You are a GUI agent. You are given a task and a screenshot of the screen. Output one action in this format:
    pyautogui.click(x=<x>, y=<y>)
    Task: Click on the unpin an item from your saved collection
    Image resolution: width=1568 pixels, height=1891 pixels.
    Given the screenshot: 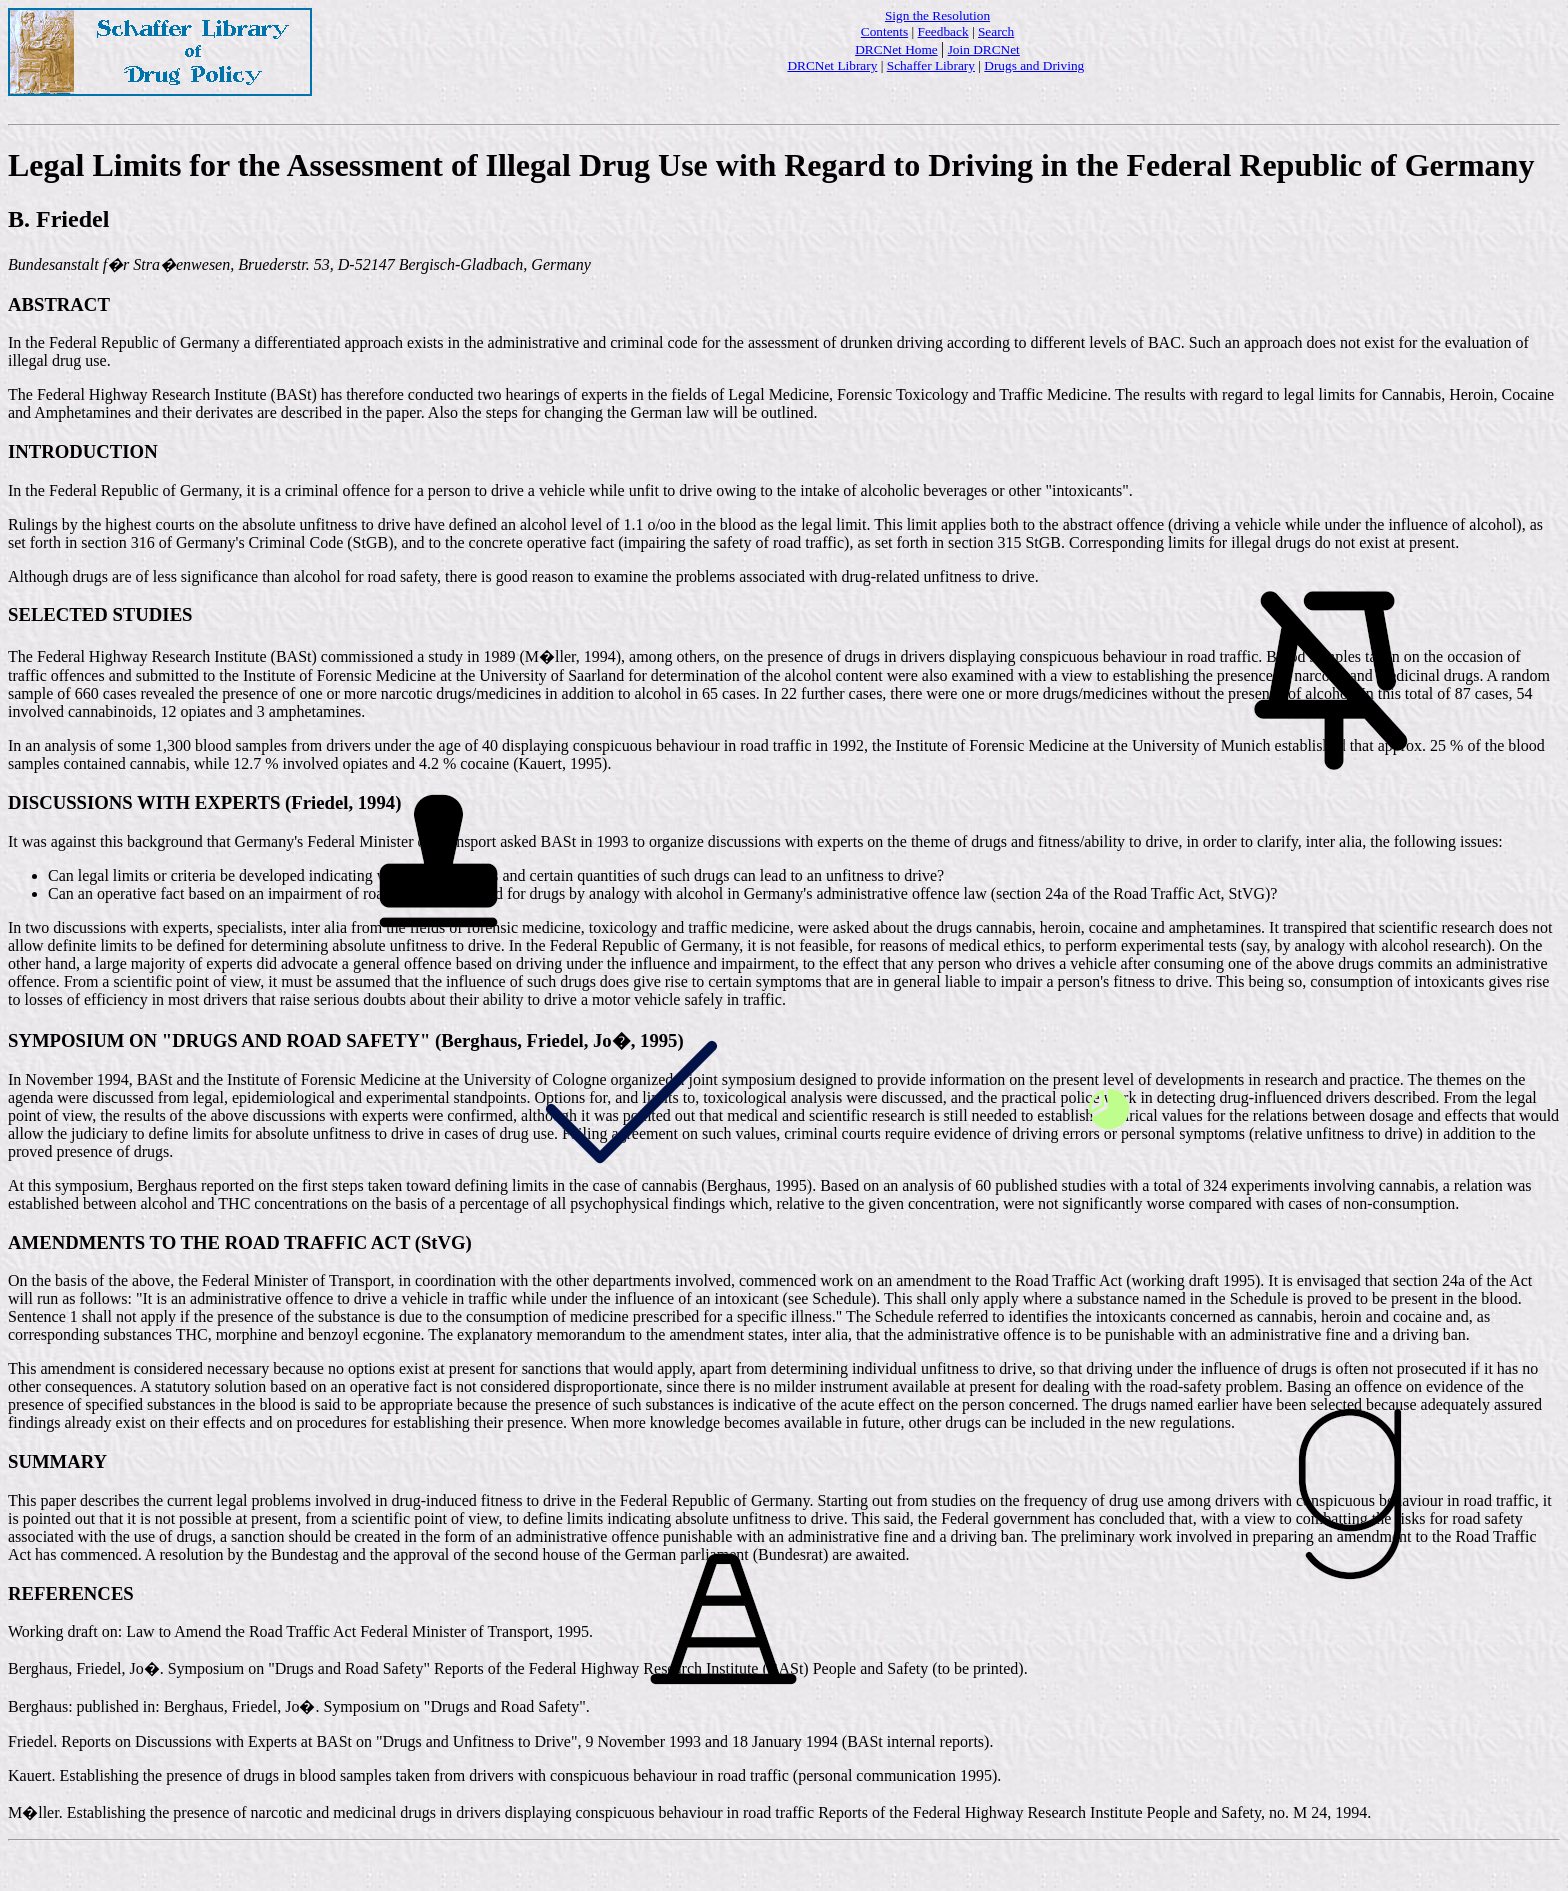 What is the action you would take?
    pyautogui.click(x=1334, y=671)
    